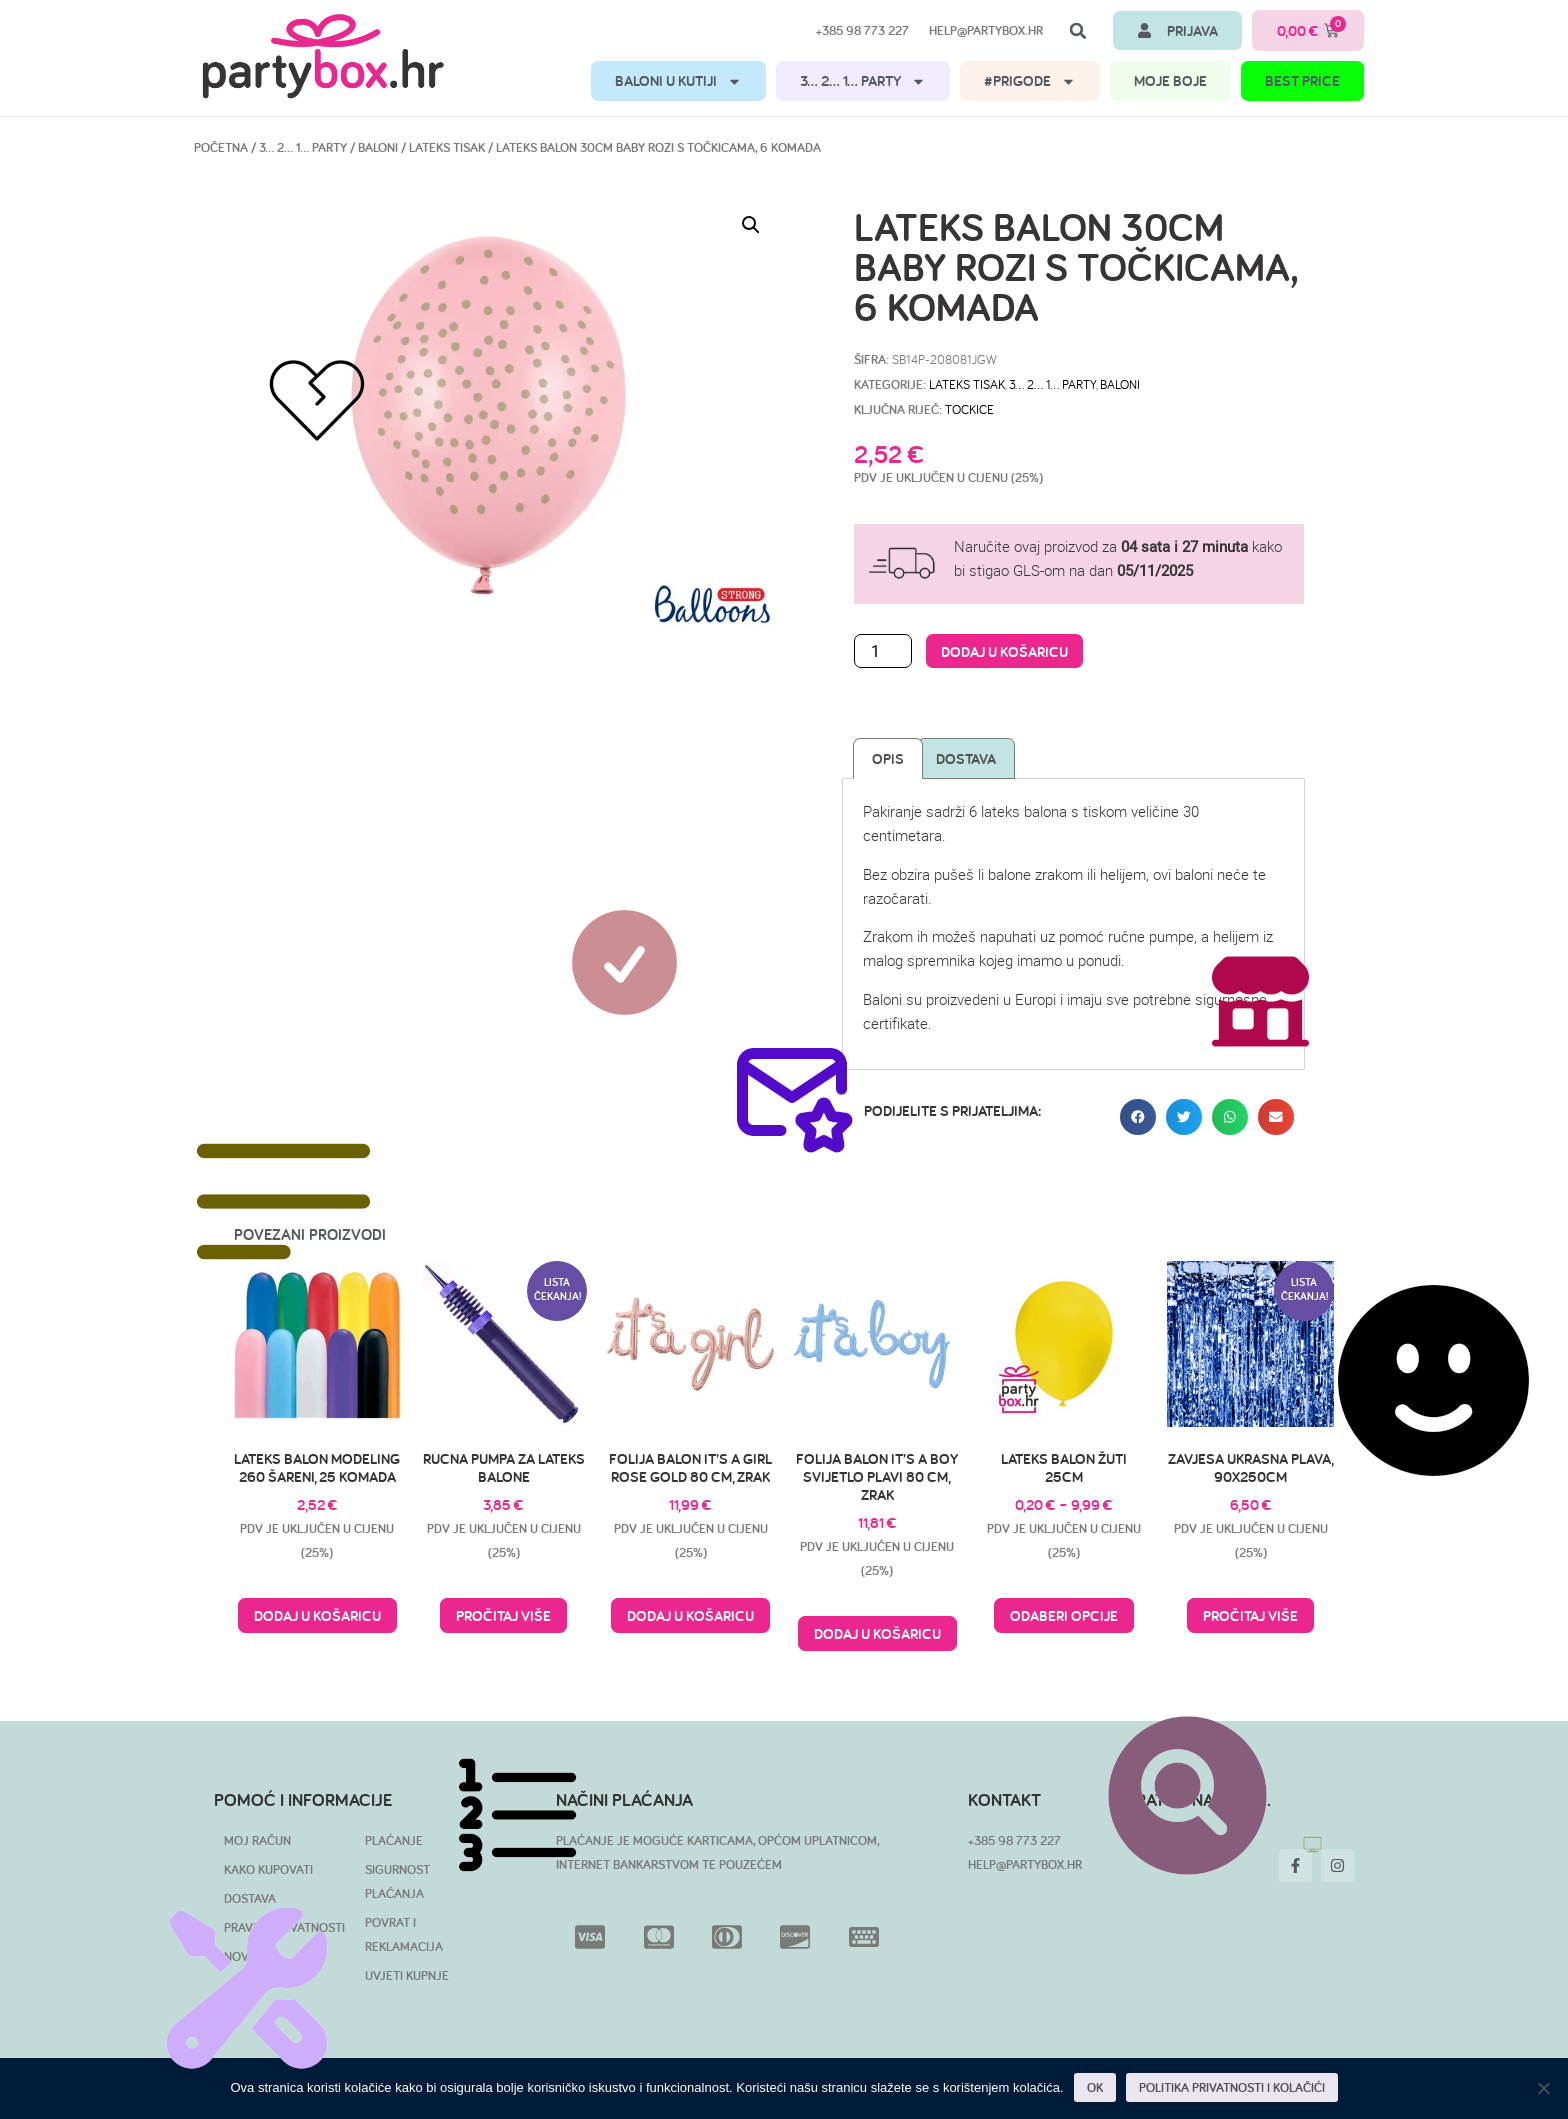 Image resolution: width=1568 pixels, height=2119 pixels. What do you see at coordinates (1433, 1380) in the screenshot?
I see `add an emoji or reaction` at bounding box center [1433, 1380].